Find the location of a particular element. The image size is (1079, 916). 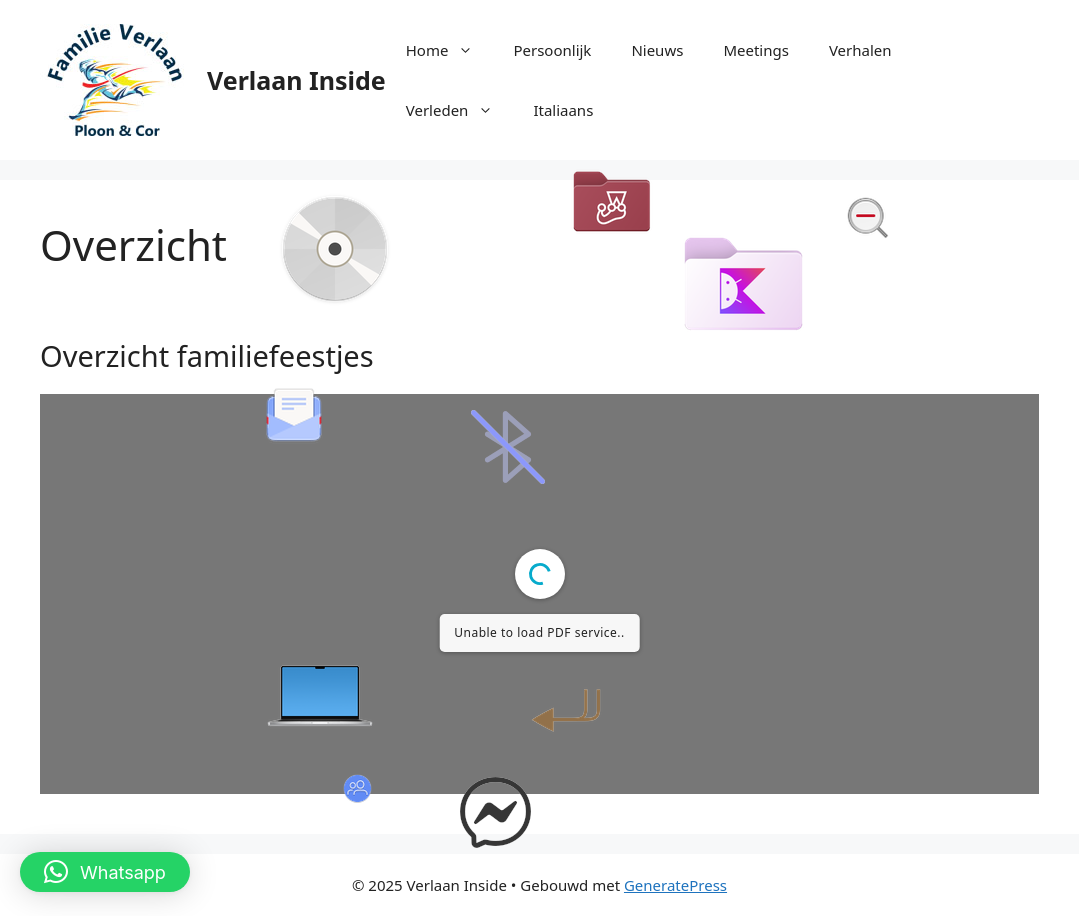

open Caprine, a Facebook Messenger desktop client is located at coordinates (495, 812).